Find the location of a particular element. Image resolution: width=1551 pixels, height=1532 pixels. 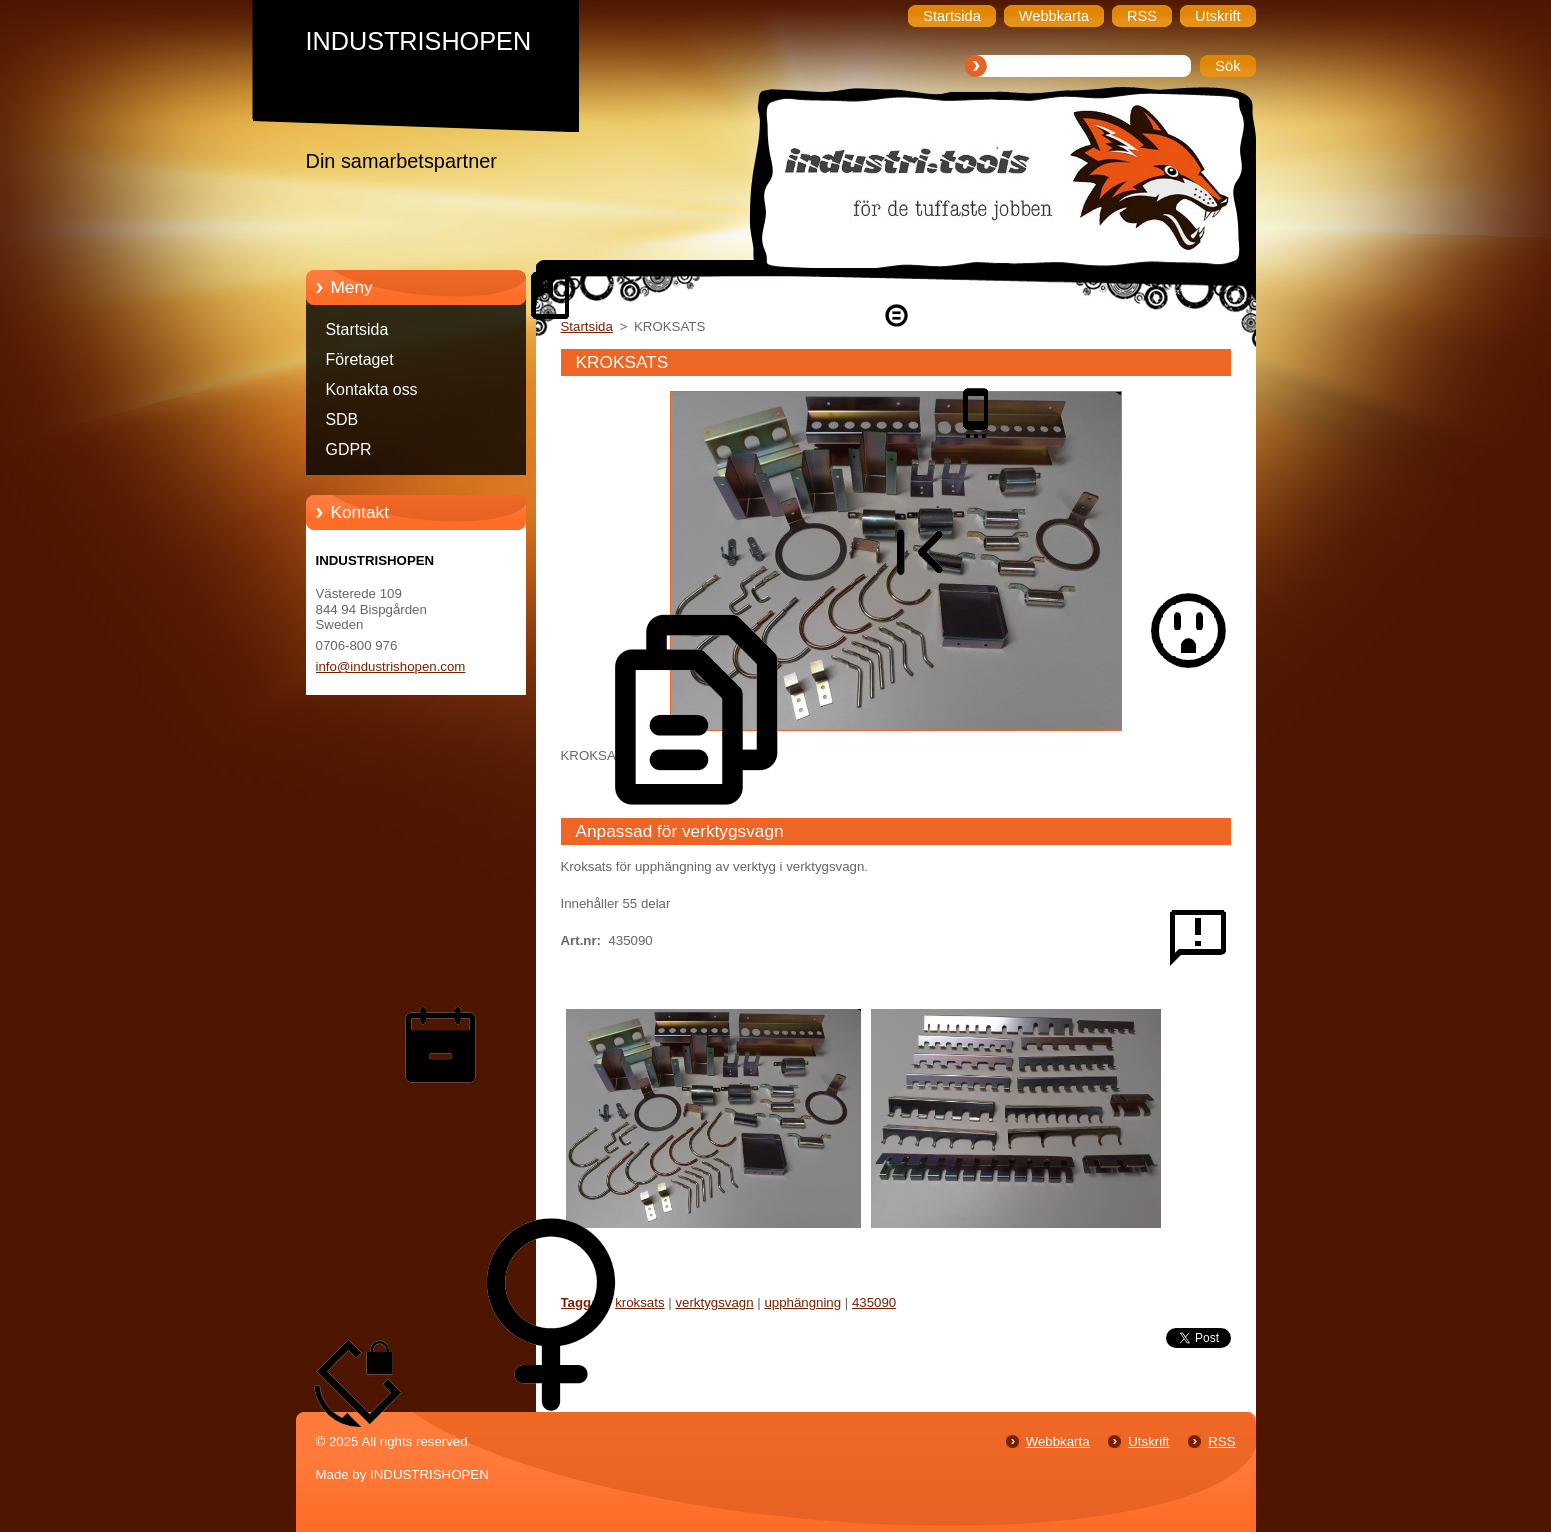

remove an event from your calendar is located at coordinates (440, 1047).